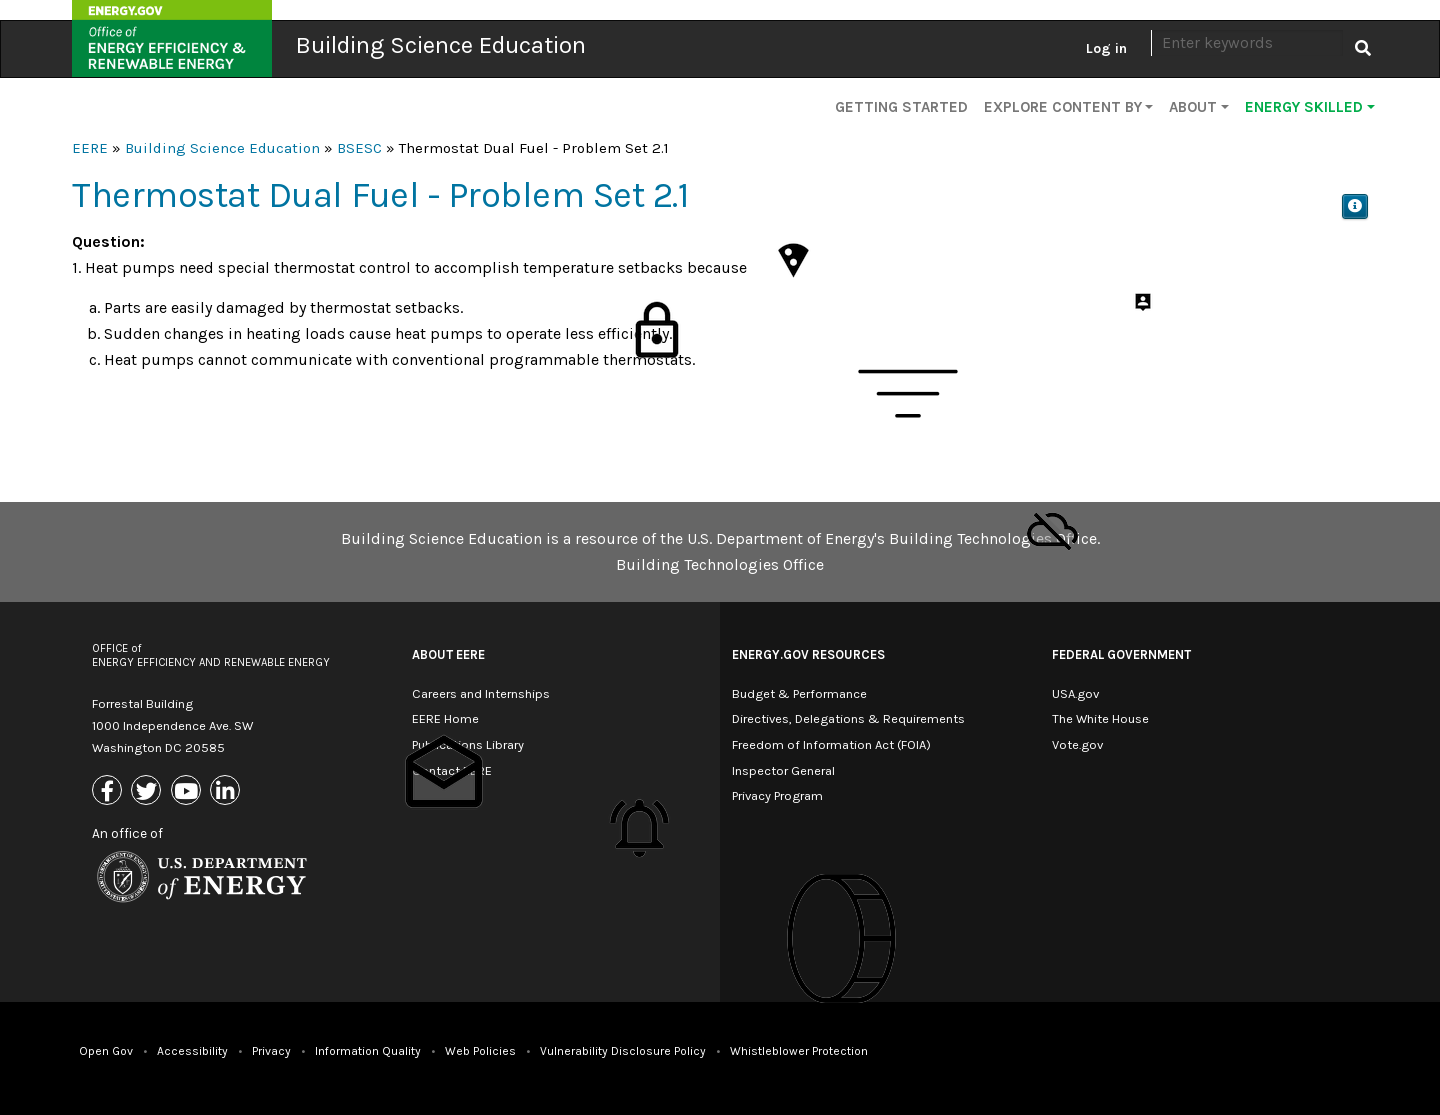 The width and height of the screenshot is (1440, 1115). What do you see at coordinates (639, 827) in the screenshot?
I see `indicates new or active notifications` at bounding box center [639, 827].